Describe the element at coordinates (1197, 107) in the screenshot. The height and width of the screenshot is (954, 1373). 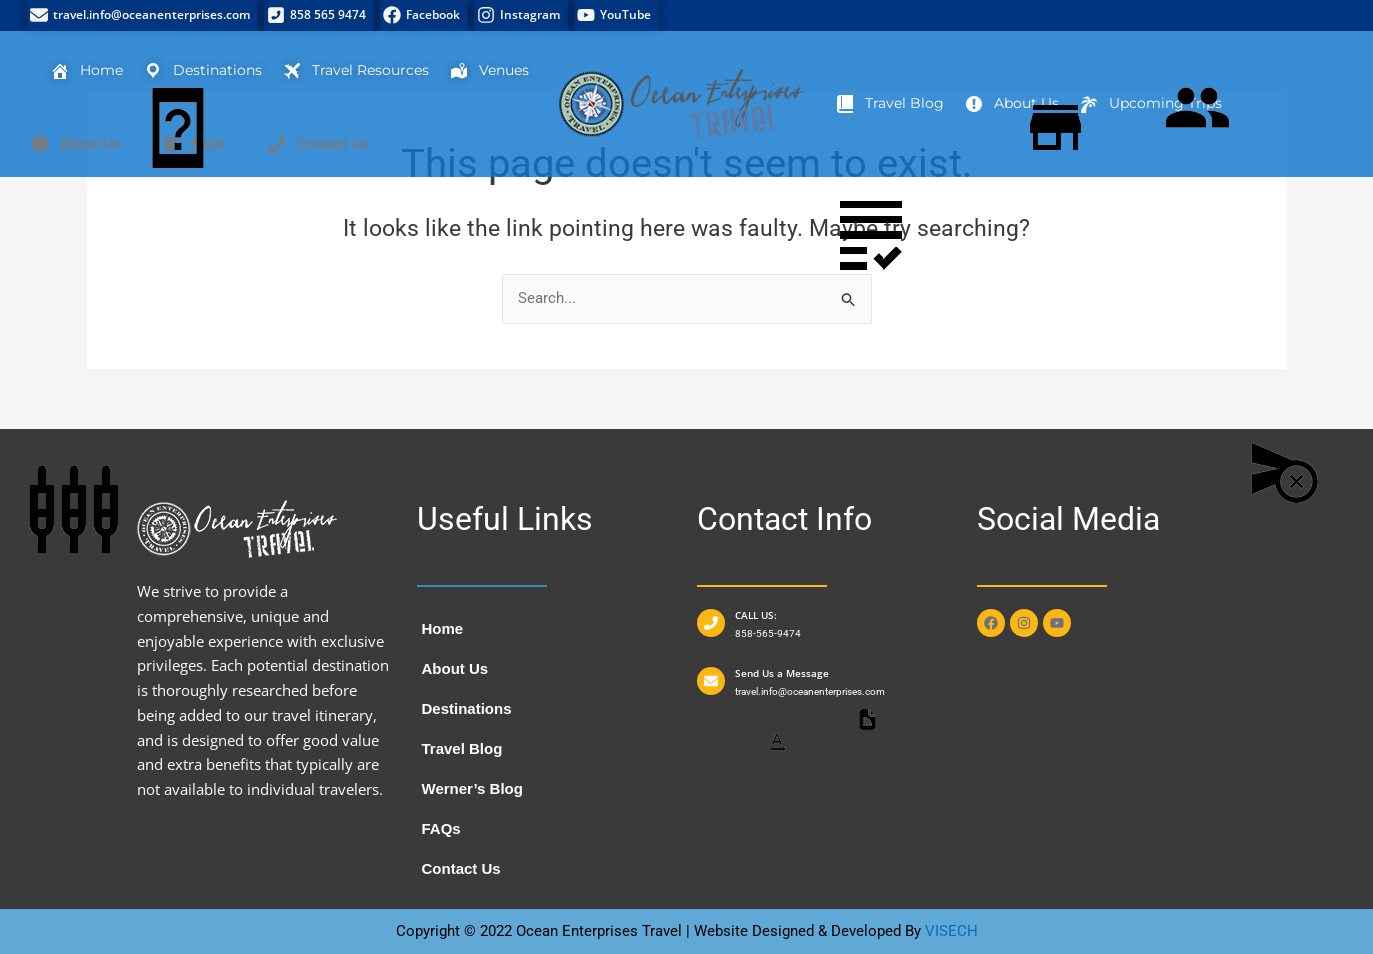
I see `view group members` at that location.